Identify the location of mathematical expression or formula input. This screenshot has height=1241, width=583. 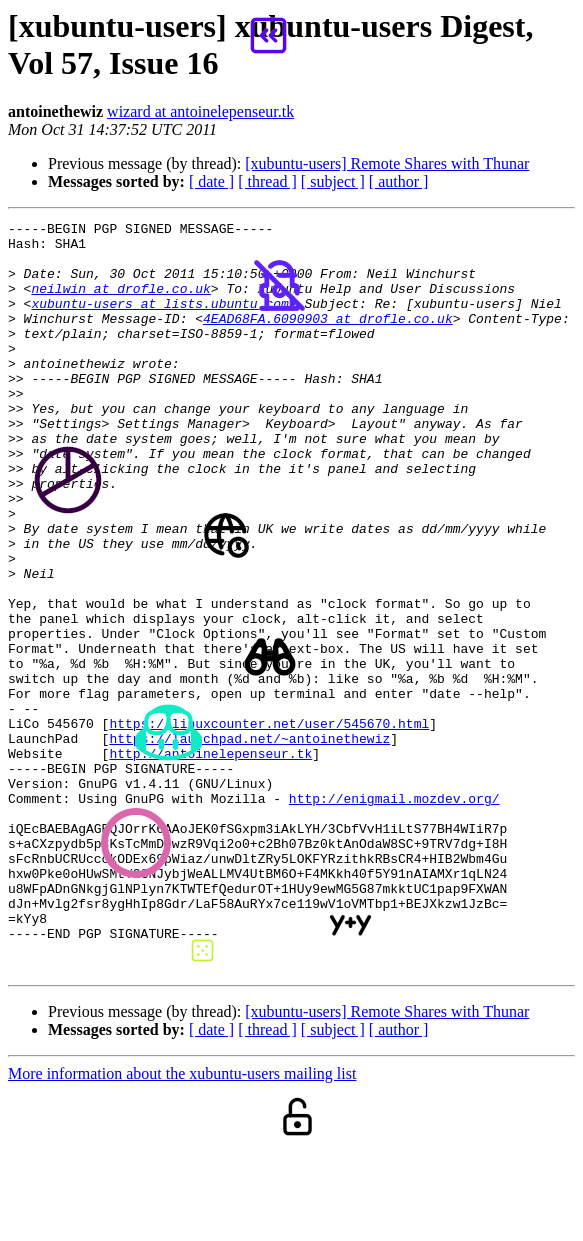
(350, 922).